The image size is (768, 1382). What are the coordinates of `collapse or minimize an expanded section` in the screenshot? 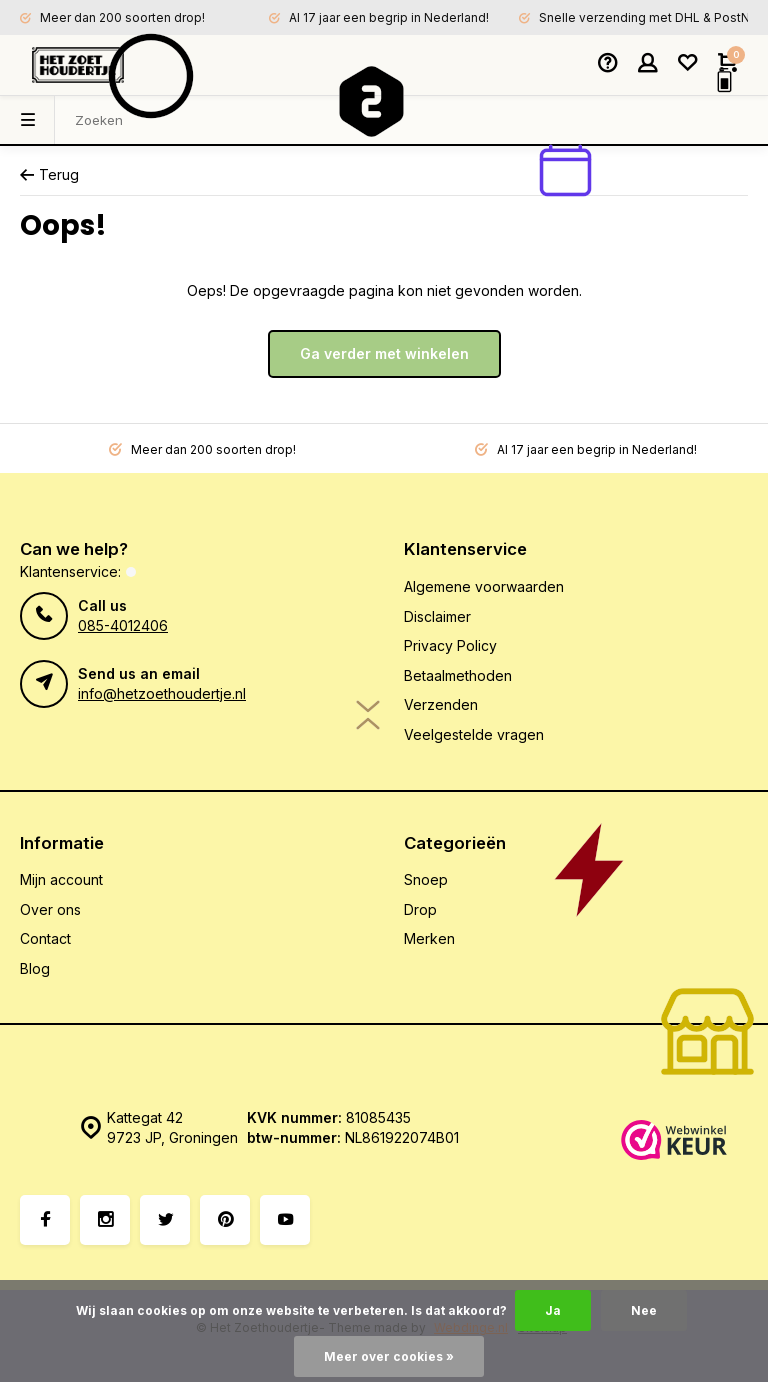 It's located at (368, 715).